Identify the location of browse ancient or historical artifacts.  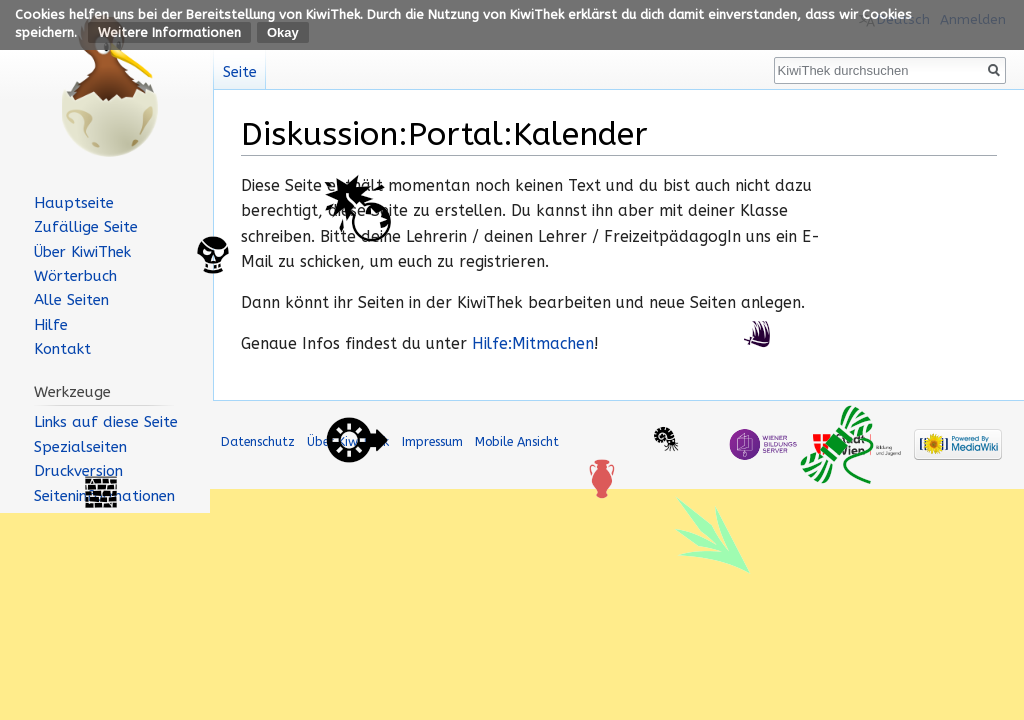
(602, 479).